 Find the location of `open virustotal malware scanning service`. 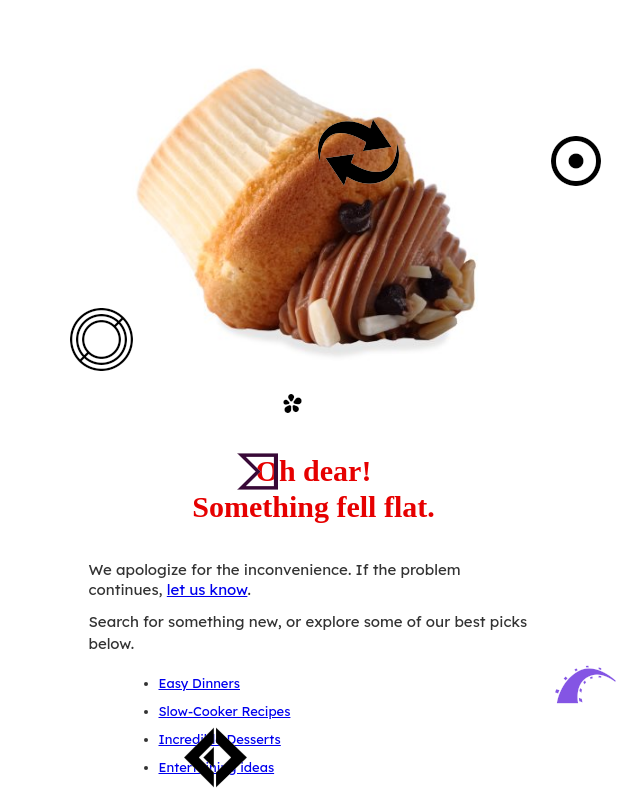

open virustotal malware scanning service is located at coordinates (257, 471).